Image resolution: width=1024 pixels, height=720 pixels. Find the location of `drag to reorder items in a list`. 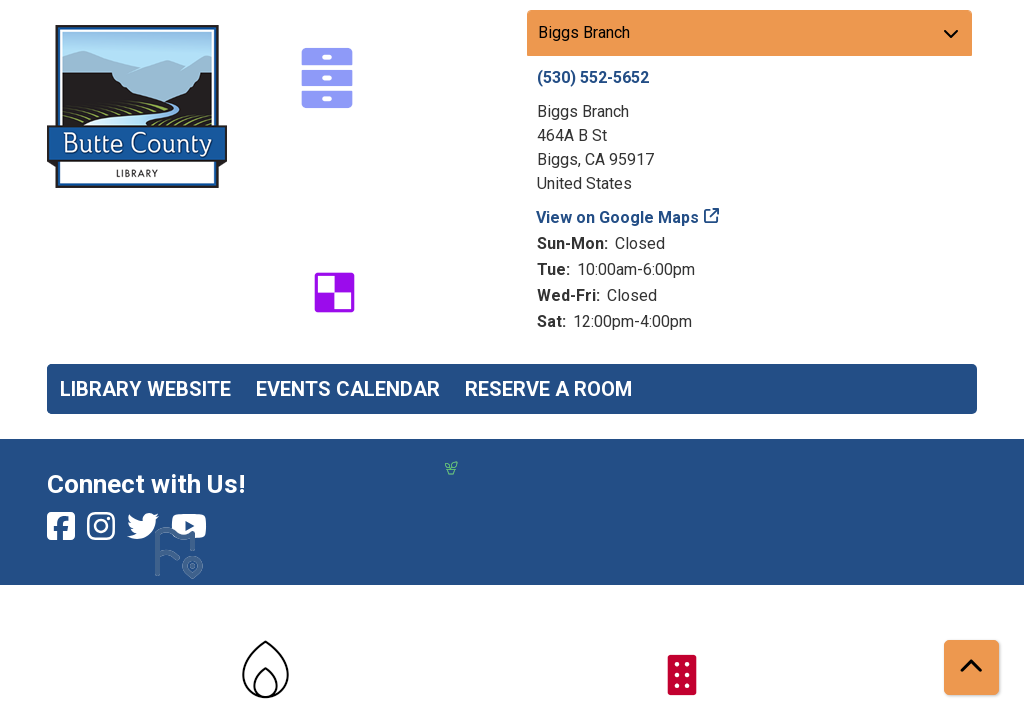

drag to reorder items in a list is located at coordinates (682, 675).